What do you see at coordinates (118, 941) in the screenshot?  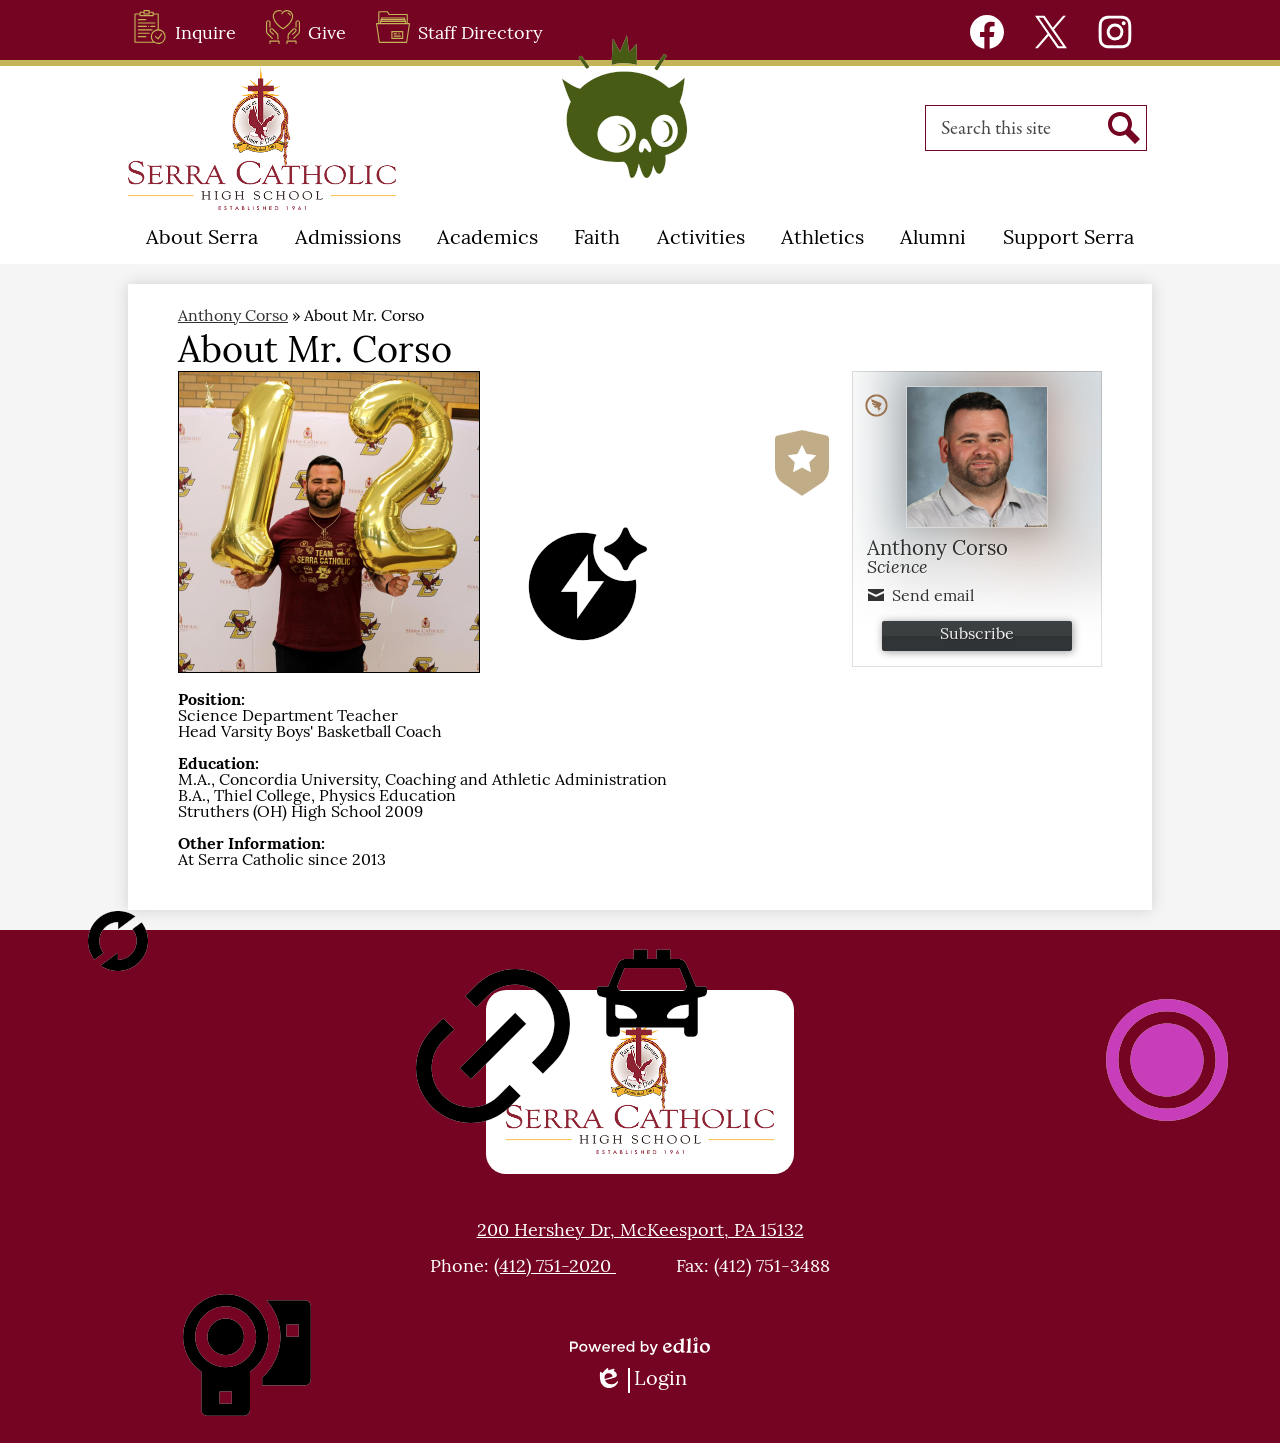 I see `open MLflow machine learning platform` at bounding box center [118, 941].